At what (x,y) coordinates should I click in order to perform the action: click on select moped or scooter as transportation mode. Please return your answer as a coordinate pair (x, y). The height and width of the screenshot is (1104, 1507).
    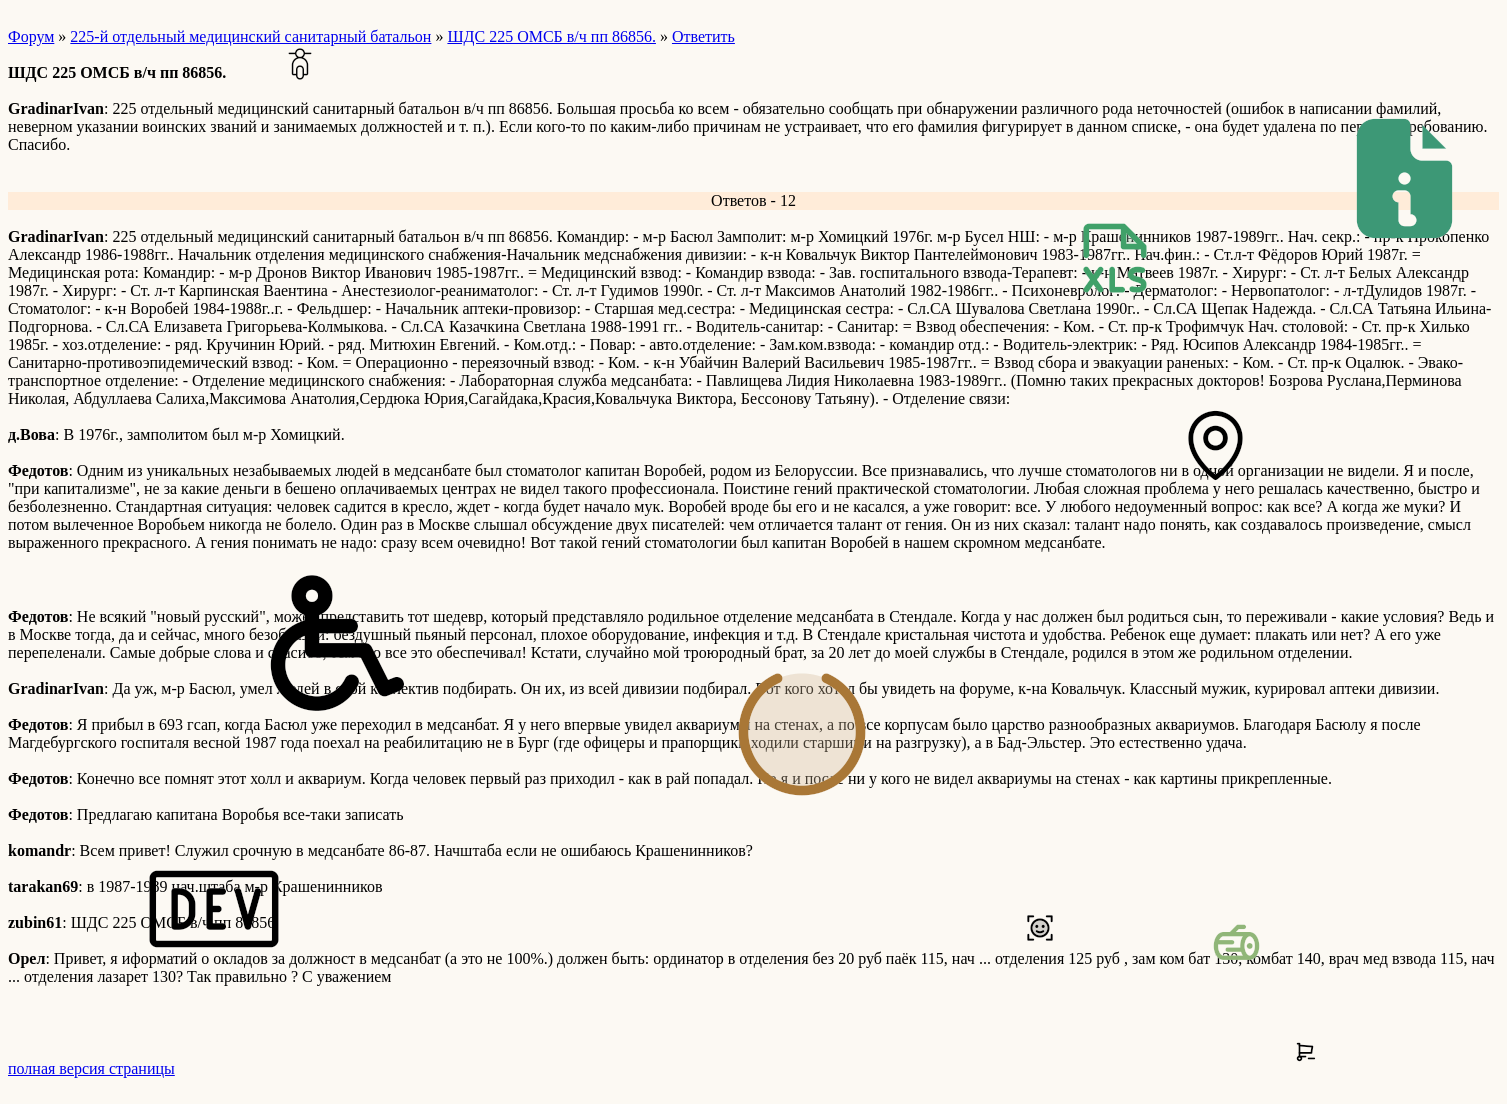
    Looking at the image, I should click on (300, 64).